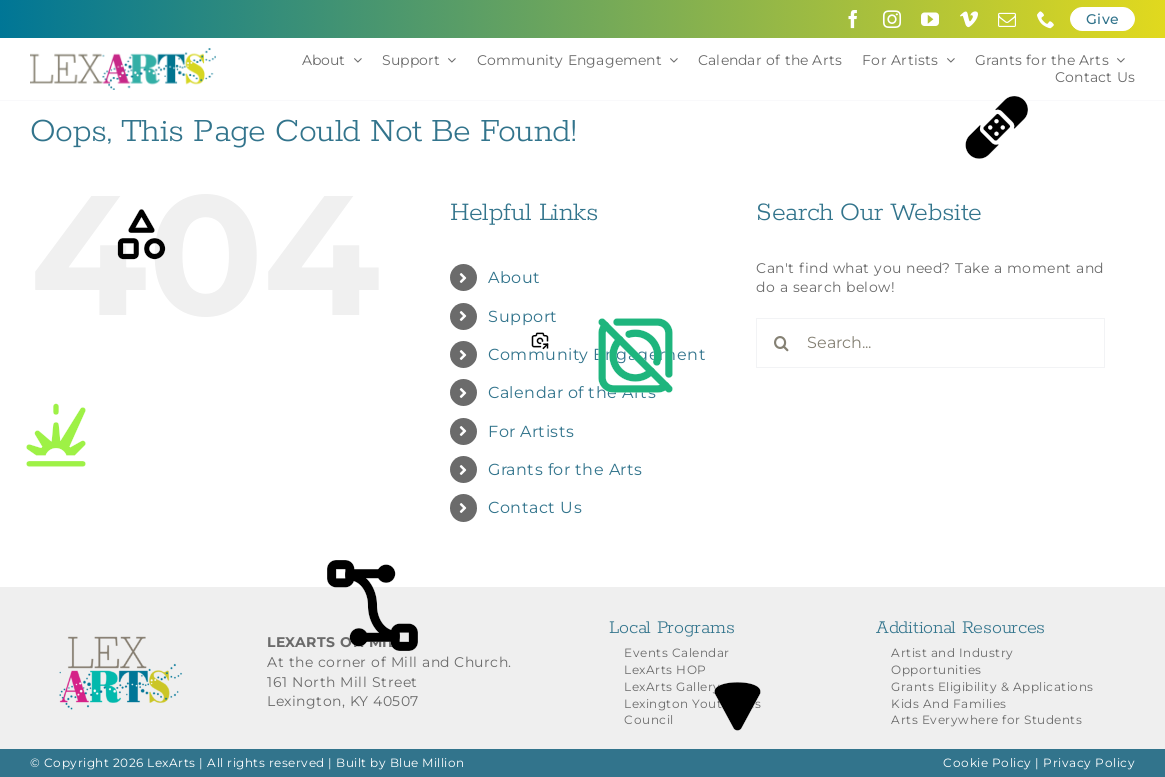 The image size is (1165, 777). What do you see at coordinates (56, 437) in the screenshot?
I see `indicates an explosion or blast effect` at bounding box center [56, 437].